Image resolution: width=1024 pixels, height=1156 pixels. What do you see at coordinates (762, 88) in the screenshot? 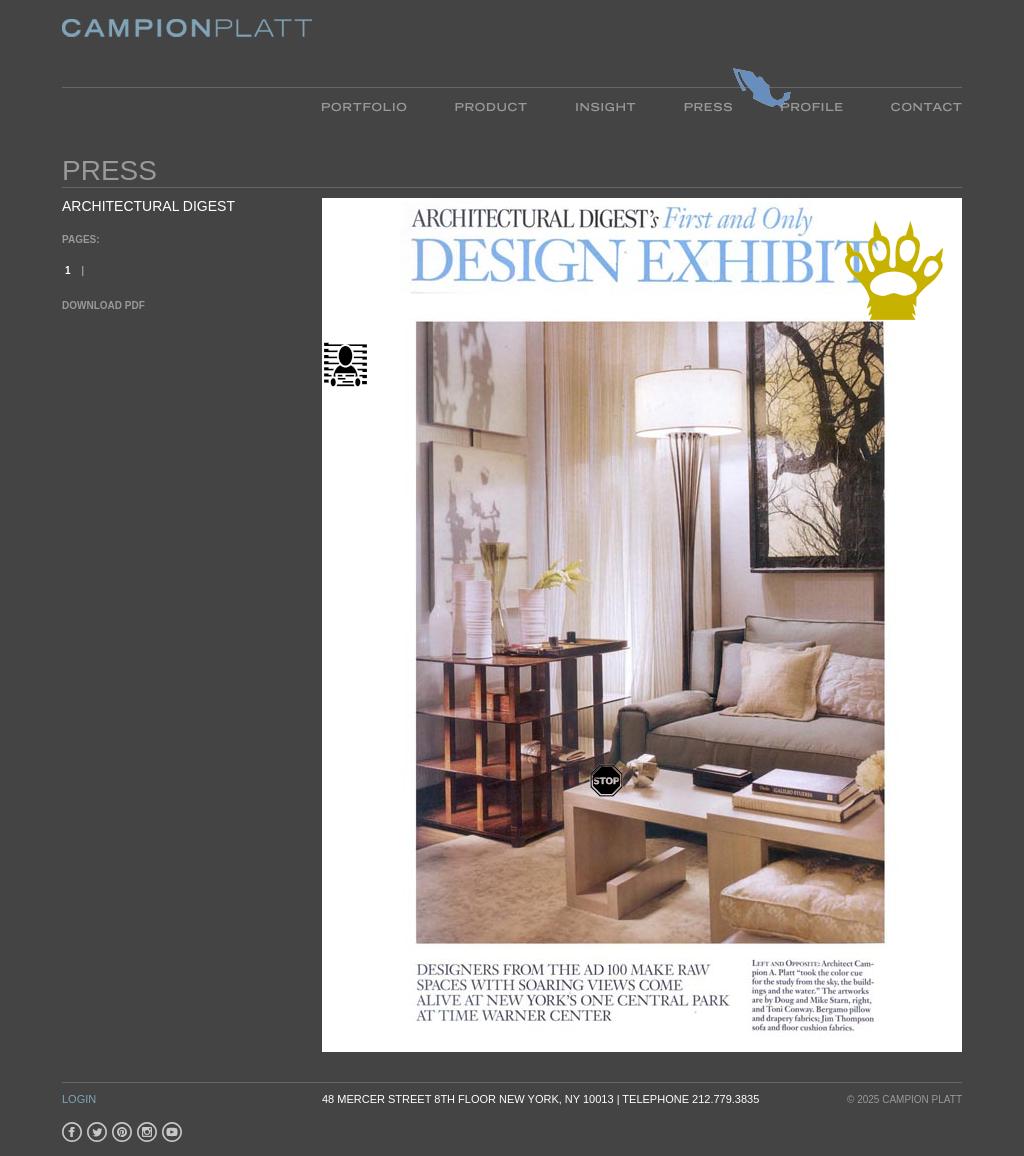
I see `select Mexico as your country or region` at bounding box center [762, 88].